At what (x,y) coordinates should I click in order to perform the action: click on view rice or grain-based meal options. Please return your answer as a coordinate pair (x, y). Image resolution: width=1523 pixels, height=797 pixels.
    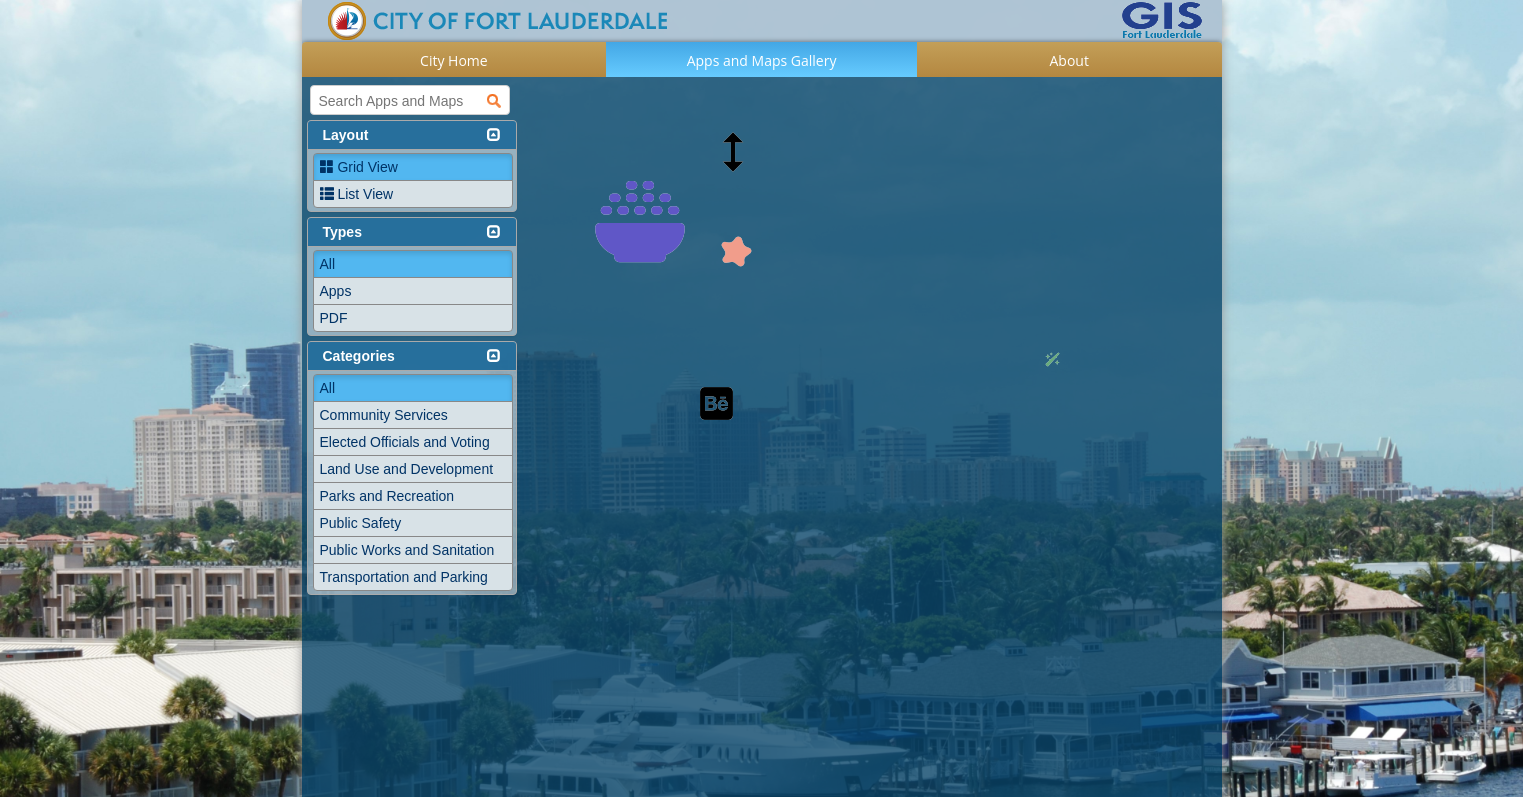
    Looking at the image, I should click on (640, 223).